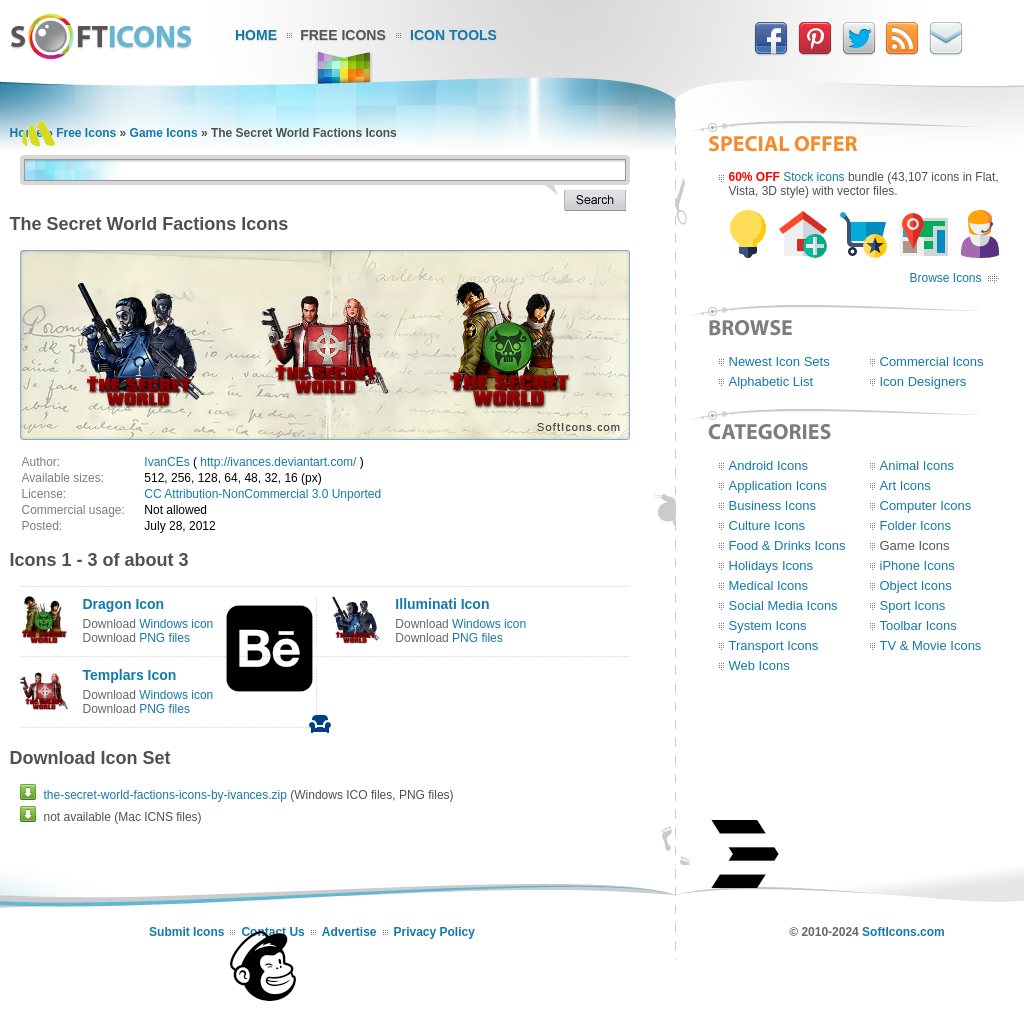 Image resolution: width=1024 pixels, height=1025 pixels. Describe the element at coordinates (269, 648) in the screenshot. I see `visit Behance profile or portfolio` at that location.